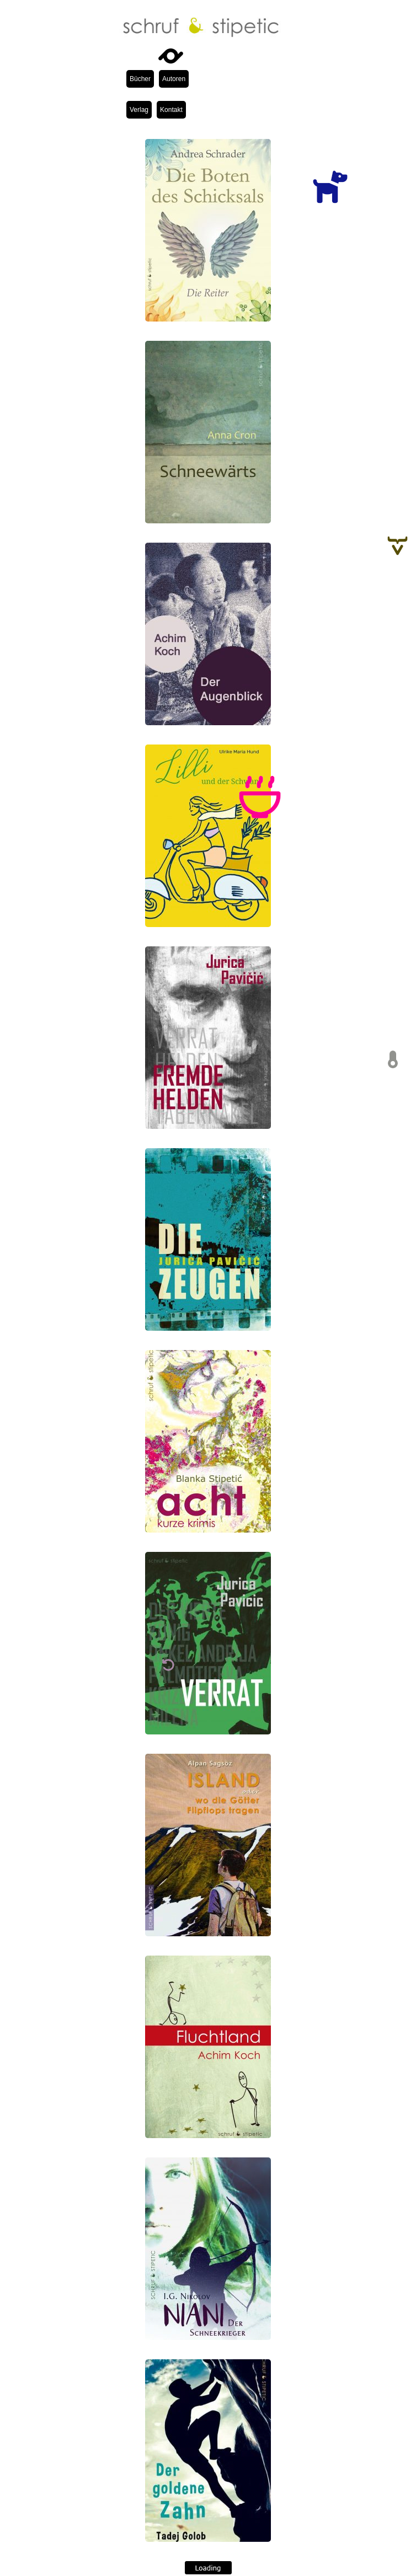 The image size is (416, 2576). What do you see at coordinates (168, 1665) in the screenshot?
I see `undo the last action` at bounding box center [168, 1665].